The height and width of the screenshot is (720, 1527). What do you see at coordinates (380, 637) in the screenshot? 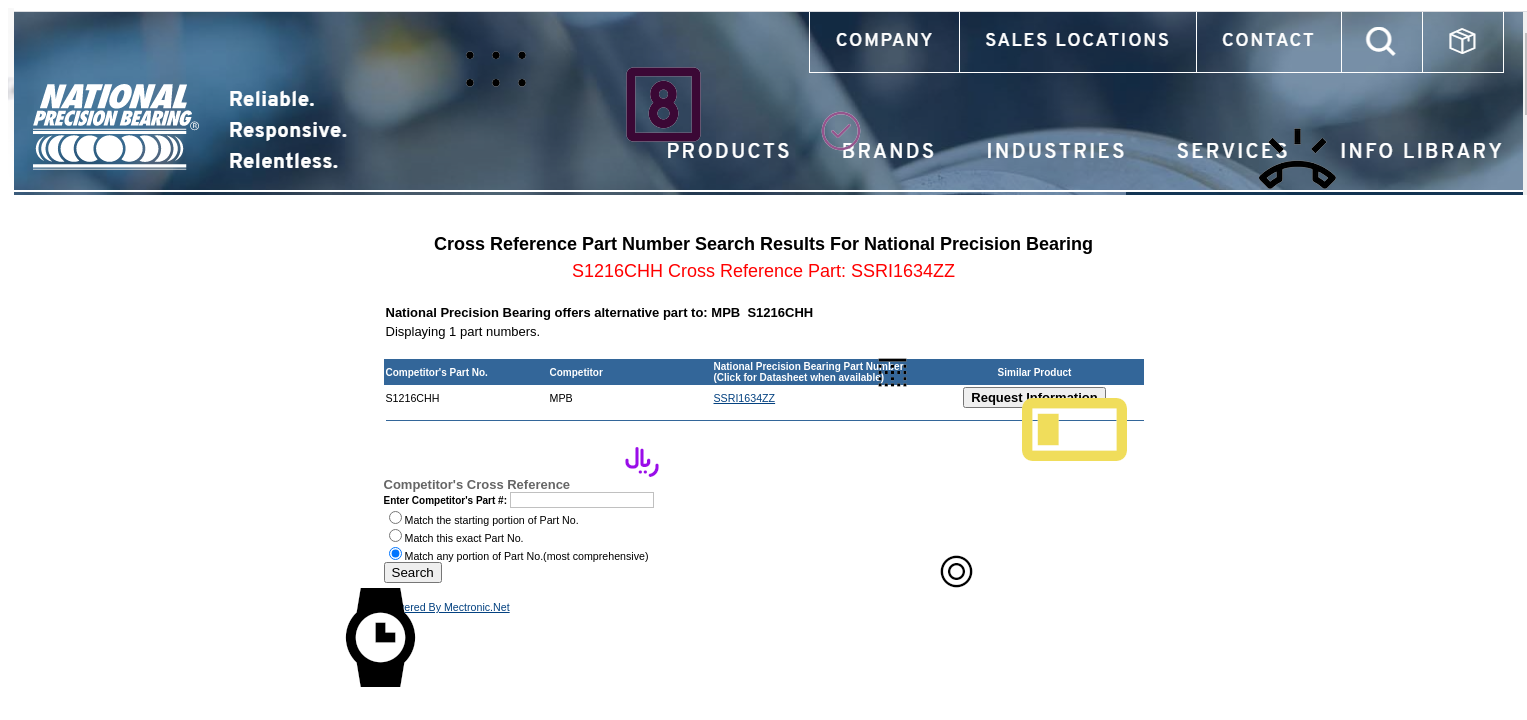
I see `view time or clock settings` at bounding box center [380, 637].